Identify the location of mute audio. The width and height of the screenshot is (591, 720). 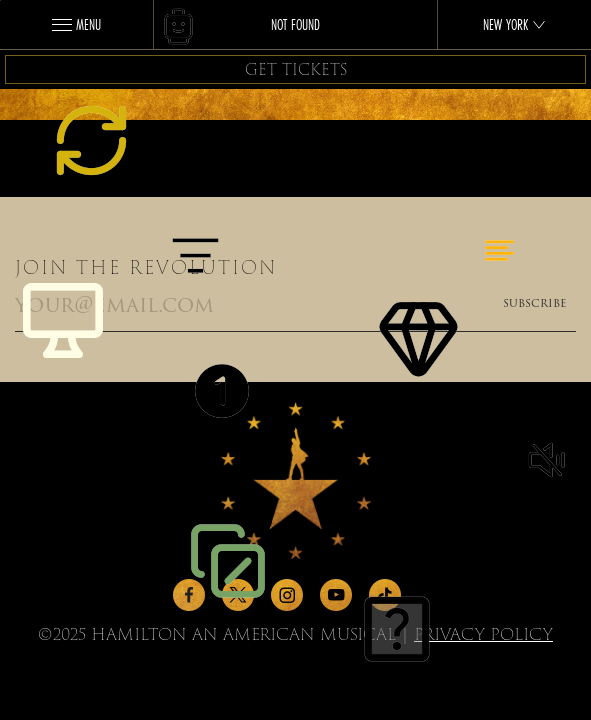
(546, 460).